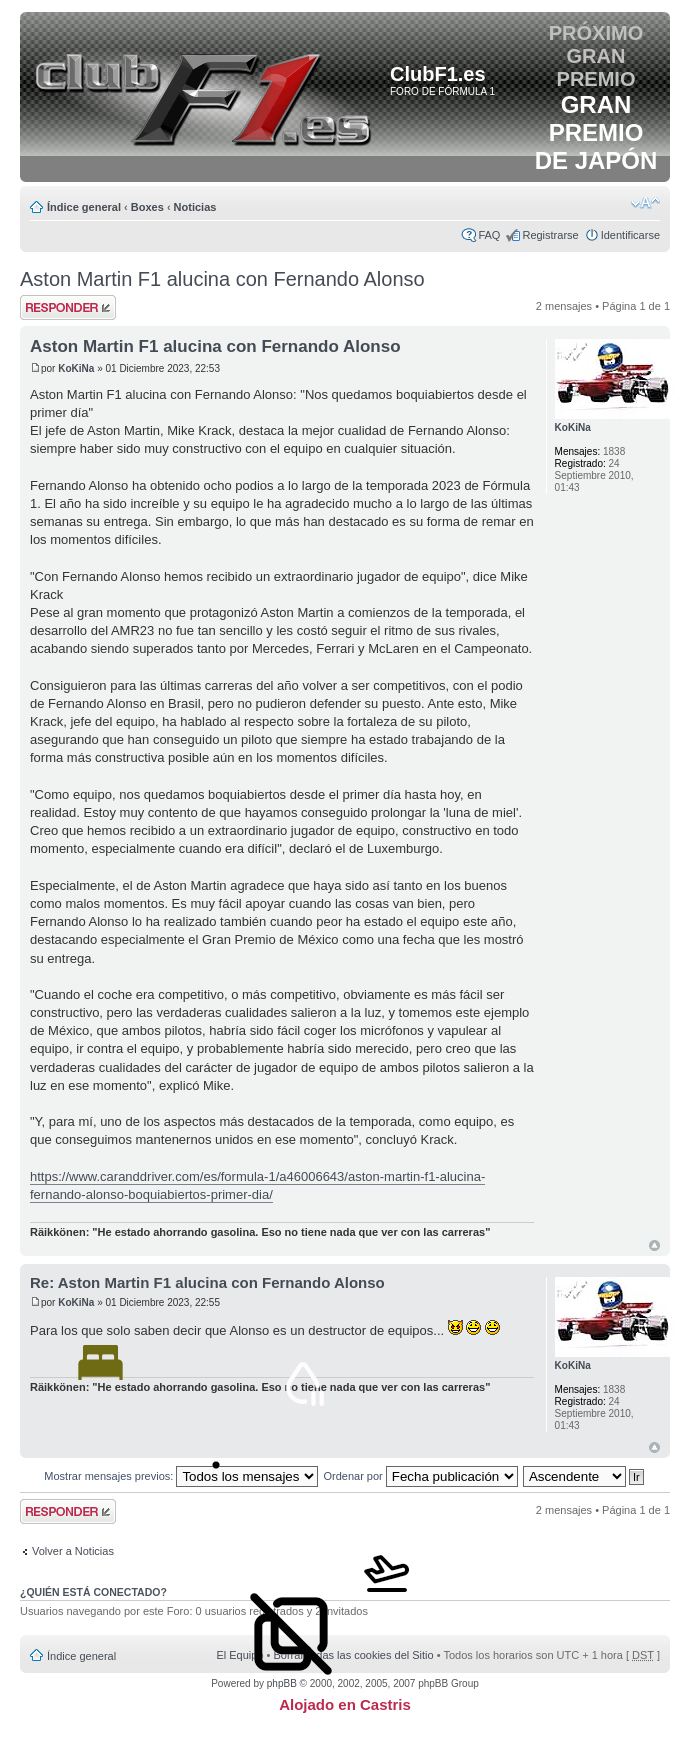 Image resolution: width=690 pixels, height=1739 pixels. What do you see at coordinates (100, 1362) in the screenshot?
I see `book a room or accommodation` at bounding box center [100, 1362].